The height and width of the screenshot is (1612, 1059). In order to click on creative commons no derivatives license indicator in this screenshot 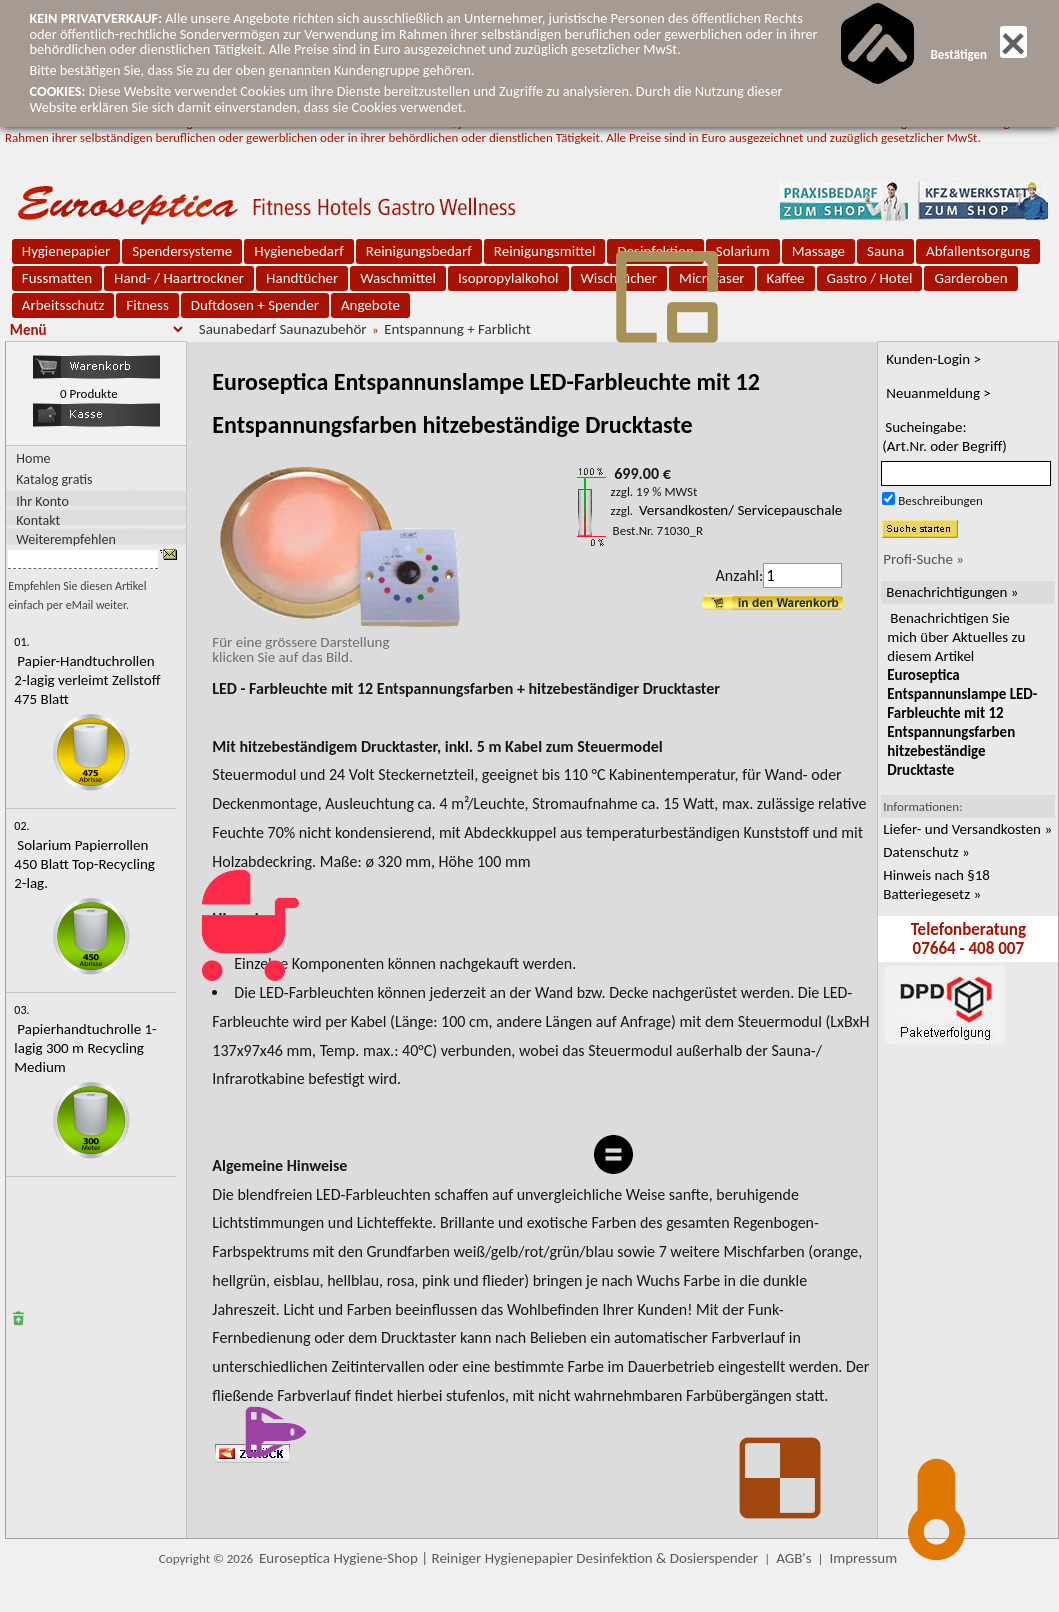, I will do `click(613, 1154)`.